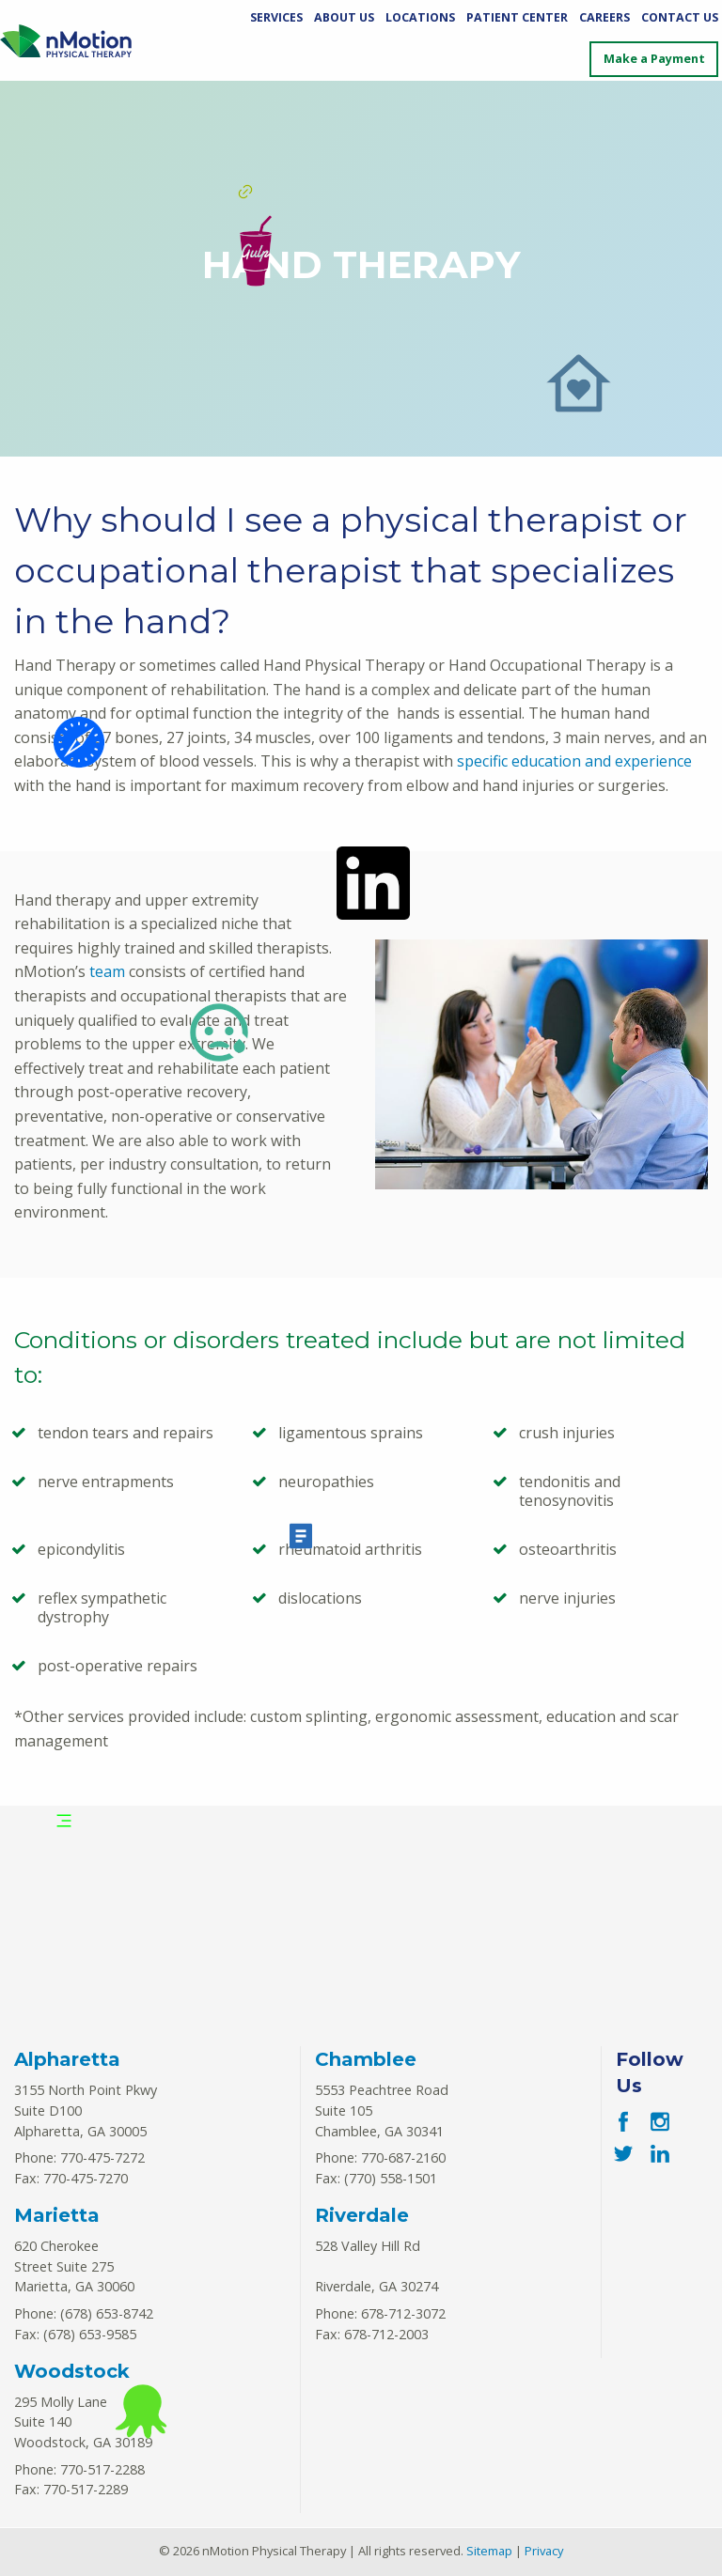  Describe the element at coordinates (141, 2412) in the screenshot. I see `octopus deploy logo` at that location.